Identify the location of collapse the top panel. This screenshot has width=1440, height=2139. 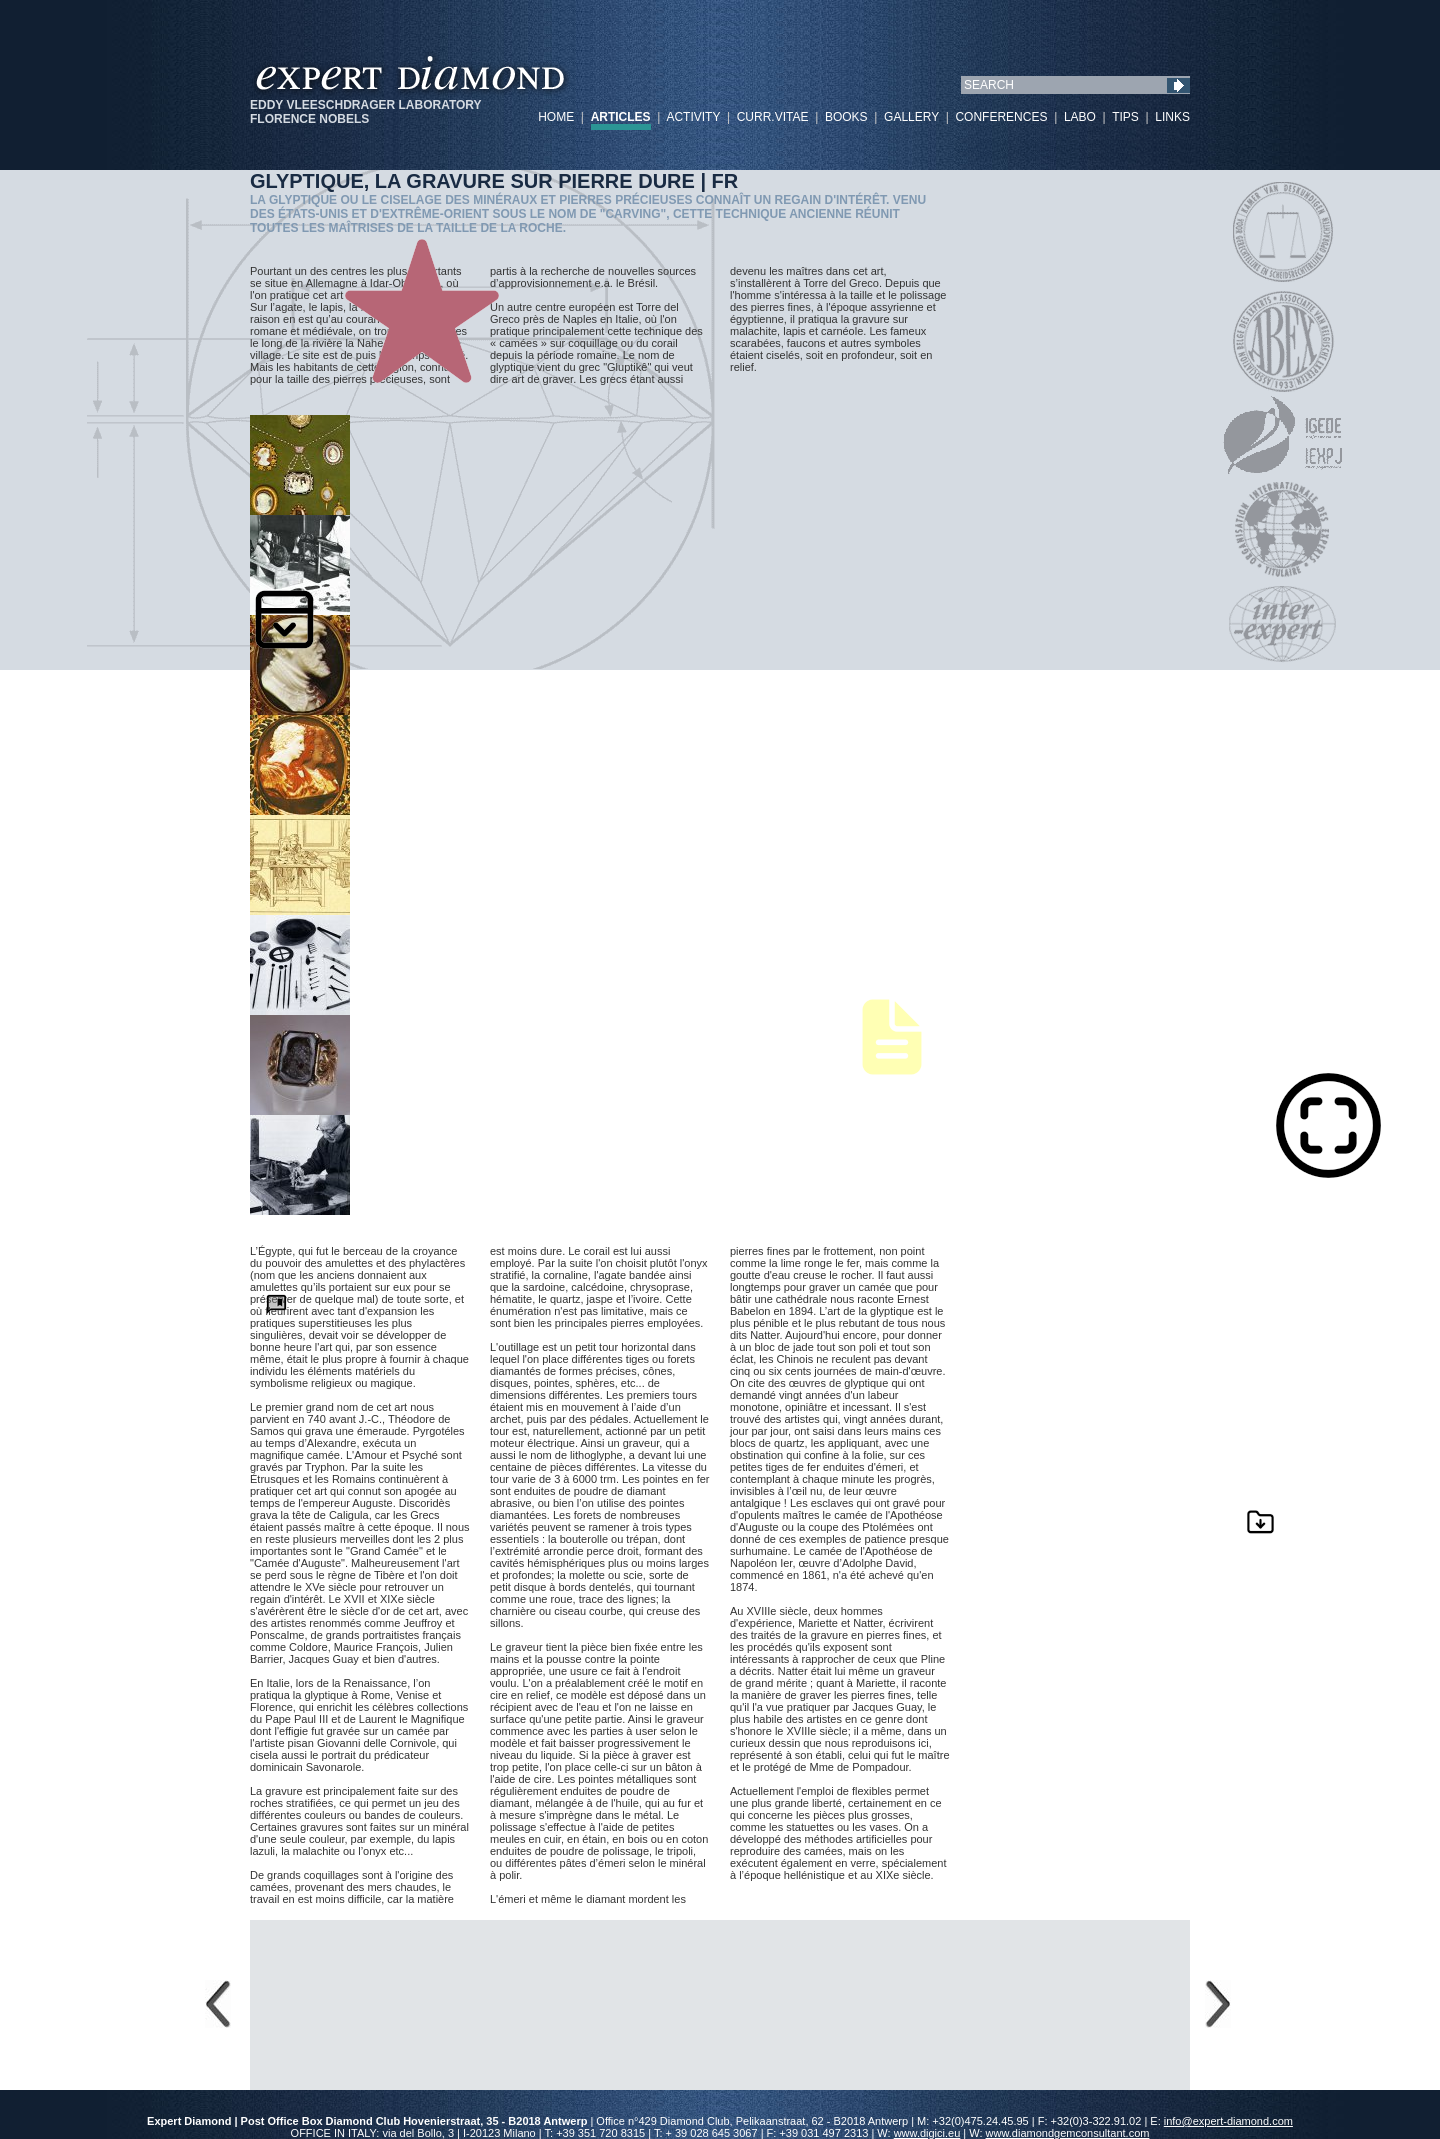
(284, 619).